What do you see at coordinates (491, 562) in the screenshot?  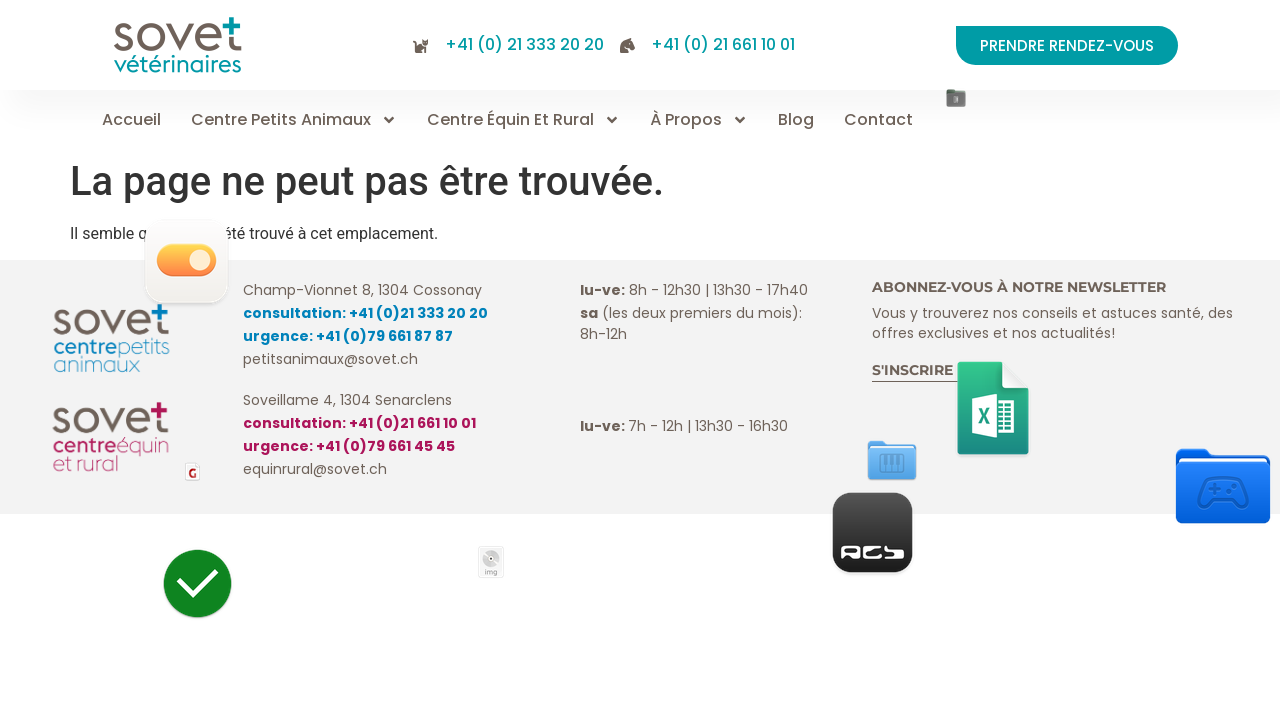 I see `raw disk image file type indicator` at bounding box center [491, 562].